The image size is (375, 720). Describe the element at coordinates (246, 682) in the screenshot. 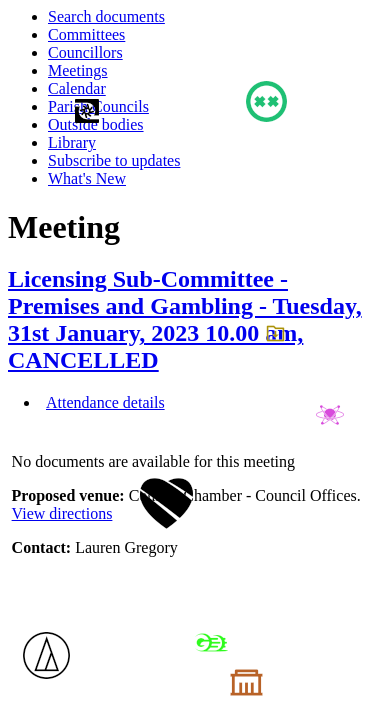

I see `access government services` at that location.